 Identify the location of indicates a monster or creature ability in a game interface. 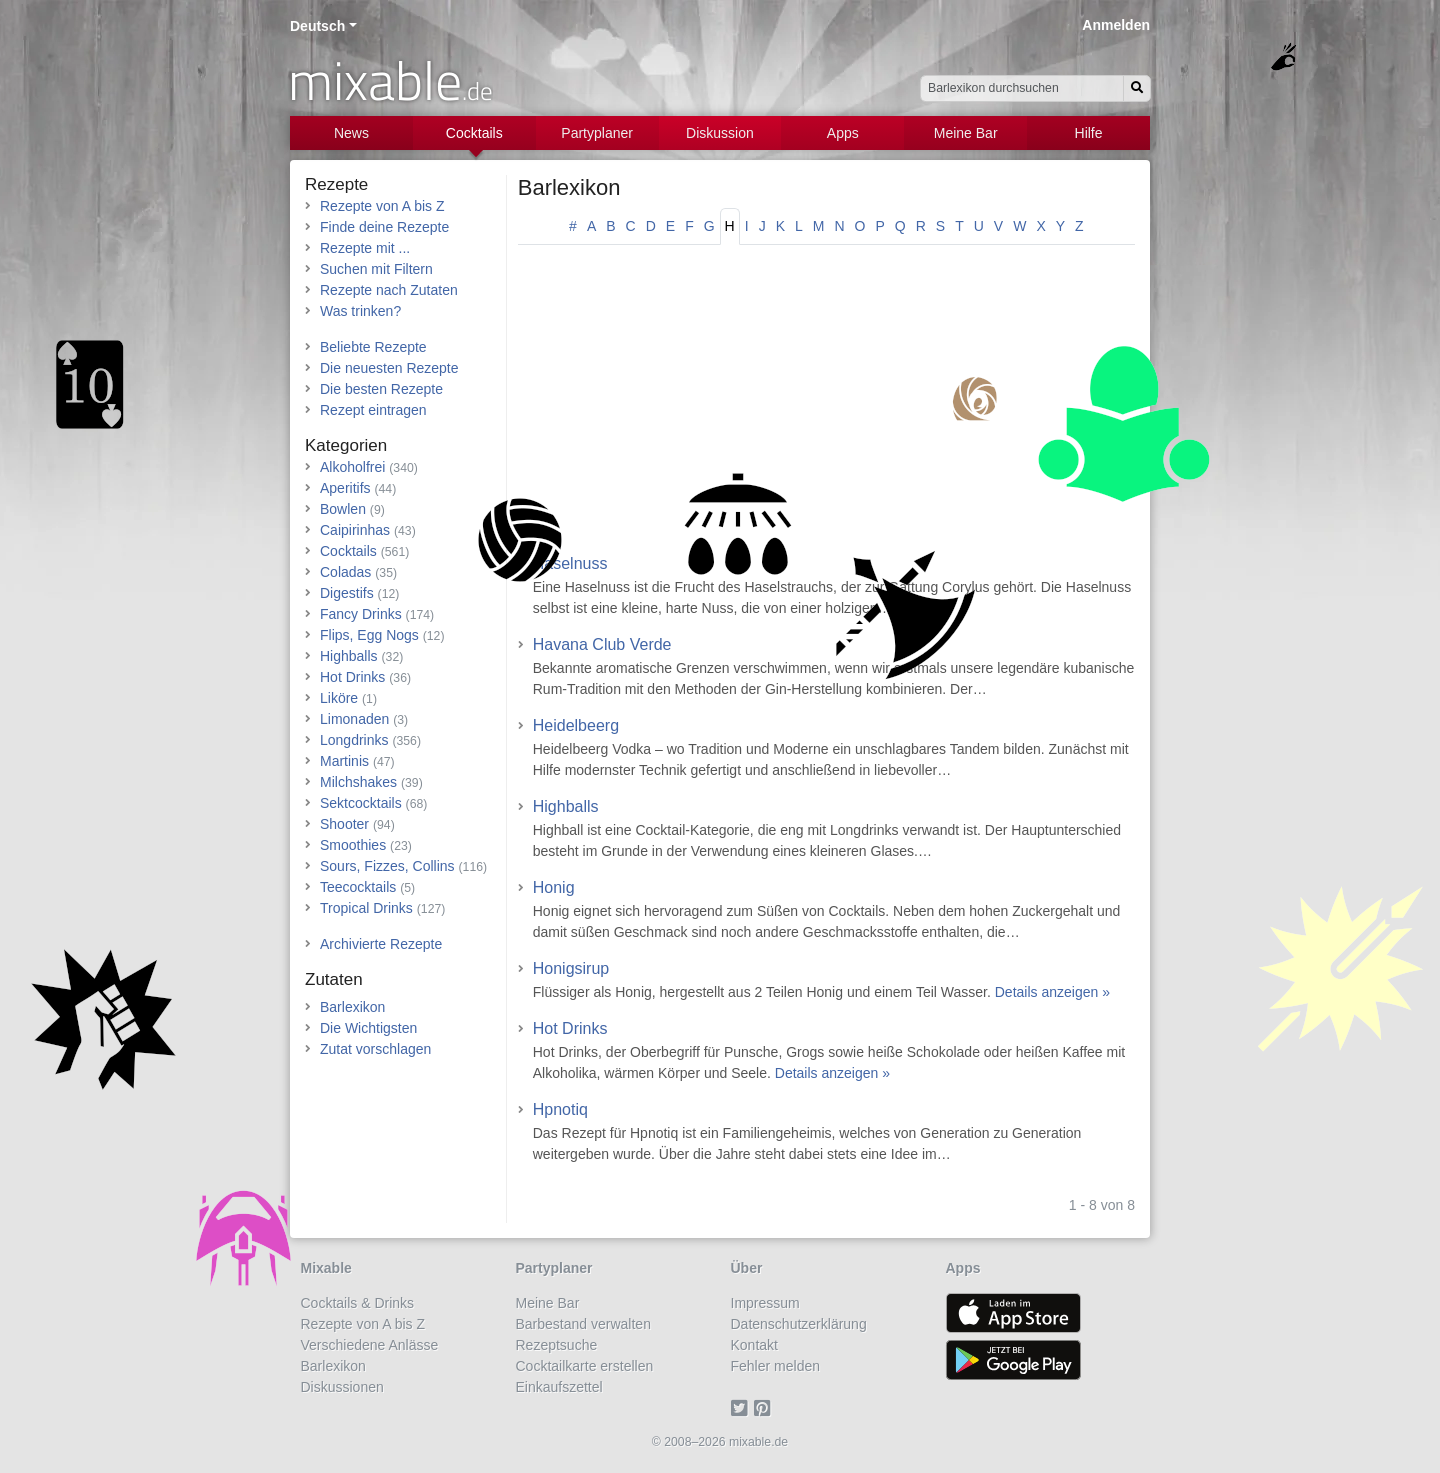
(974, 398).